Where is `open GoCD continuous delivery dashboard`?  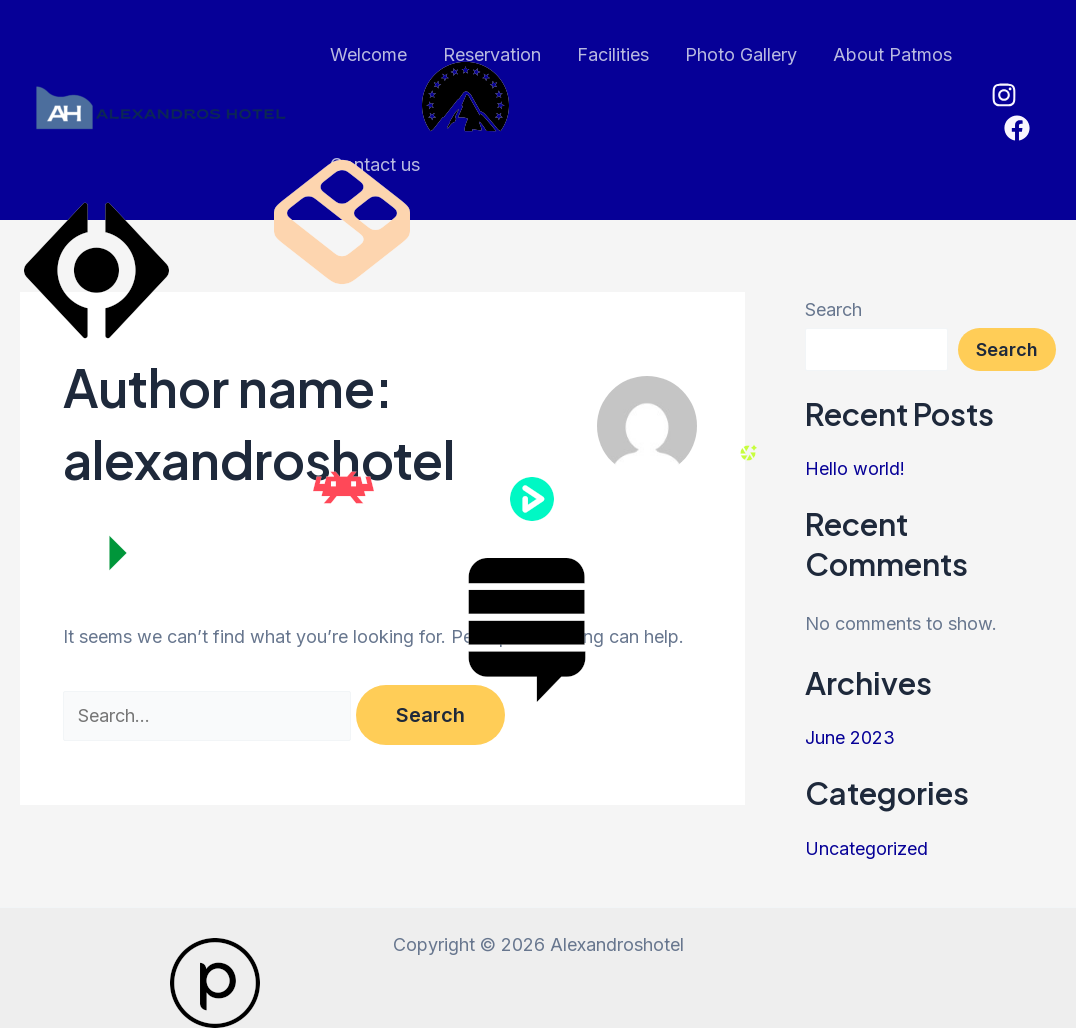 open GoCD continuous delivery dashboard is located at coordinates (532, 499).